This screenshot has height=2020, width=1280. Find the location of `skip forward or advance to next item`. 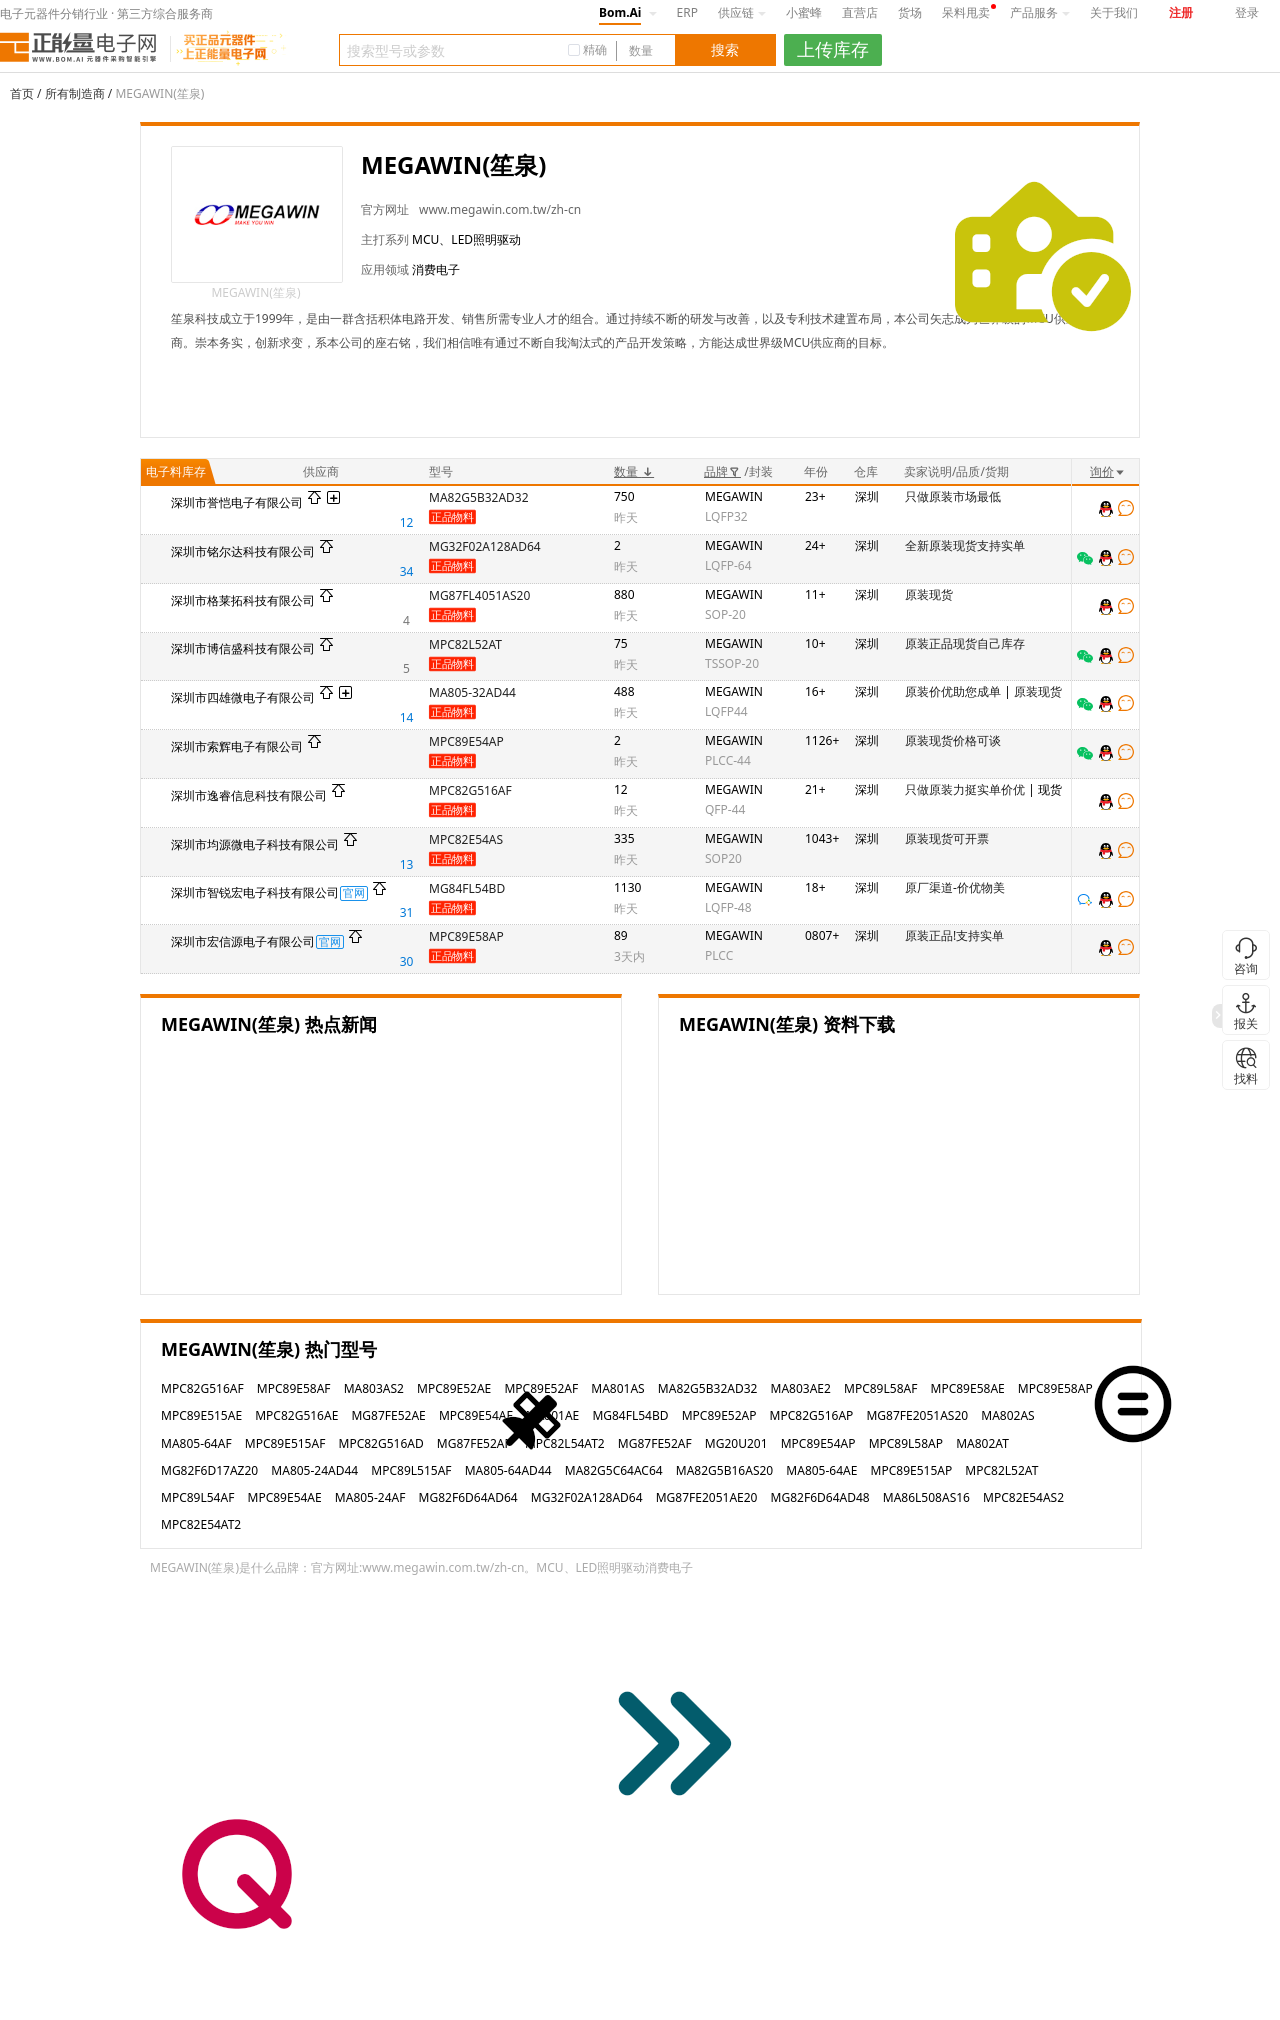

skip forward or advance to next item is located at coordinates (670, 1743).